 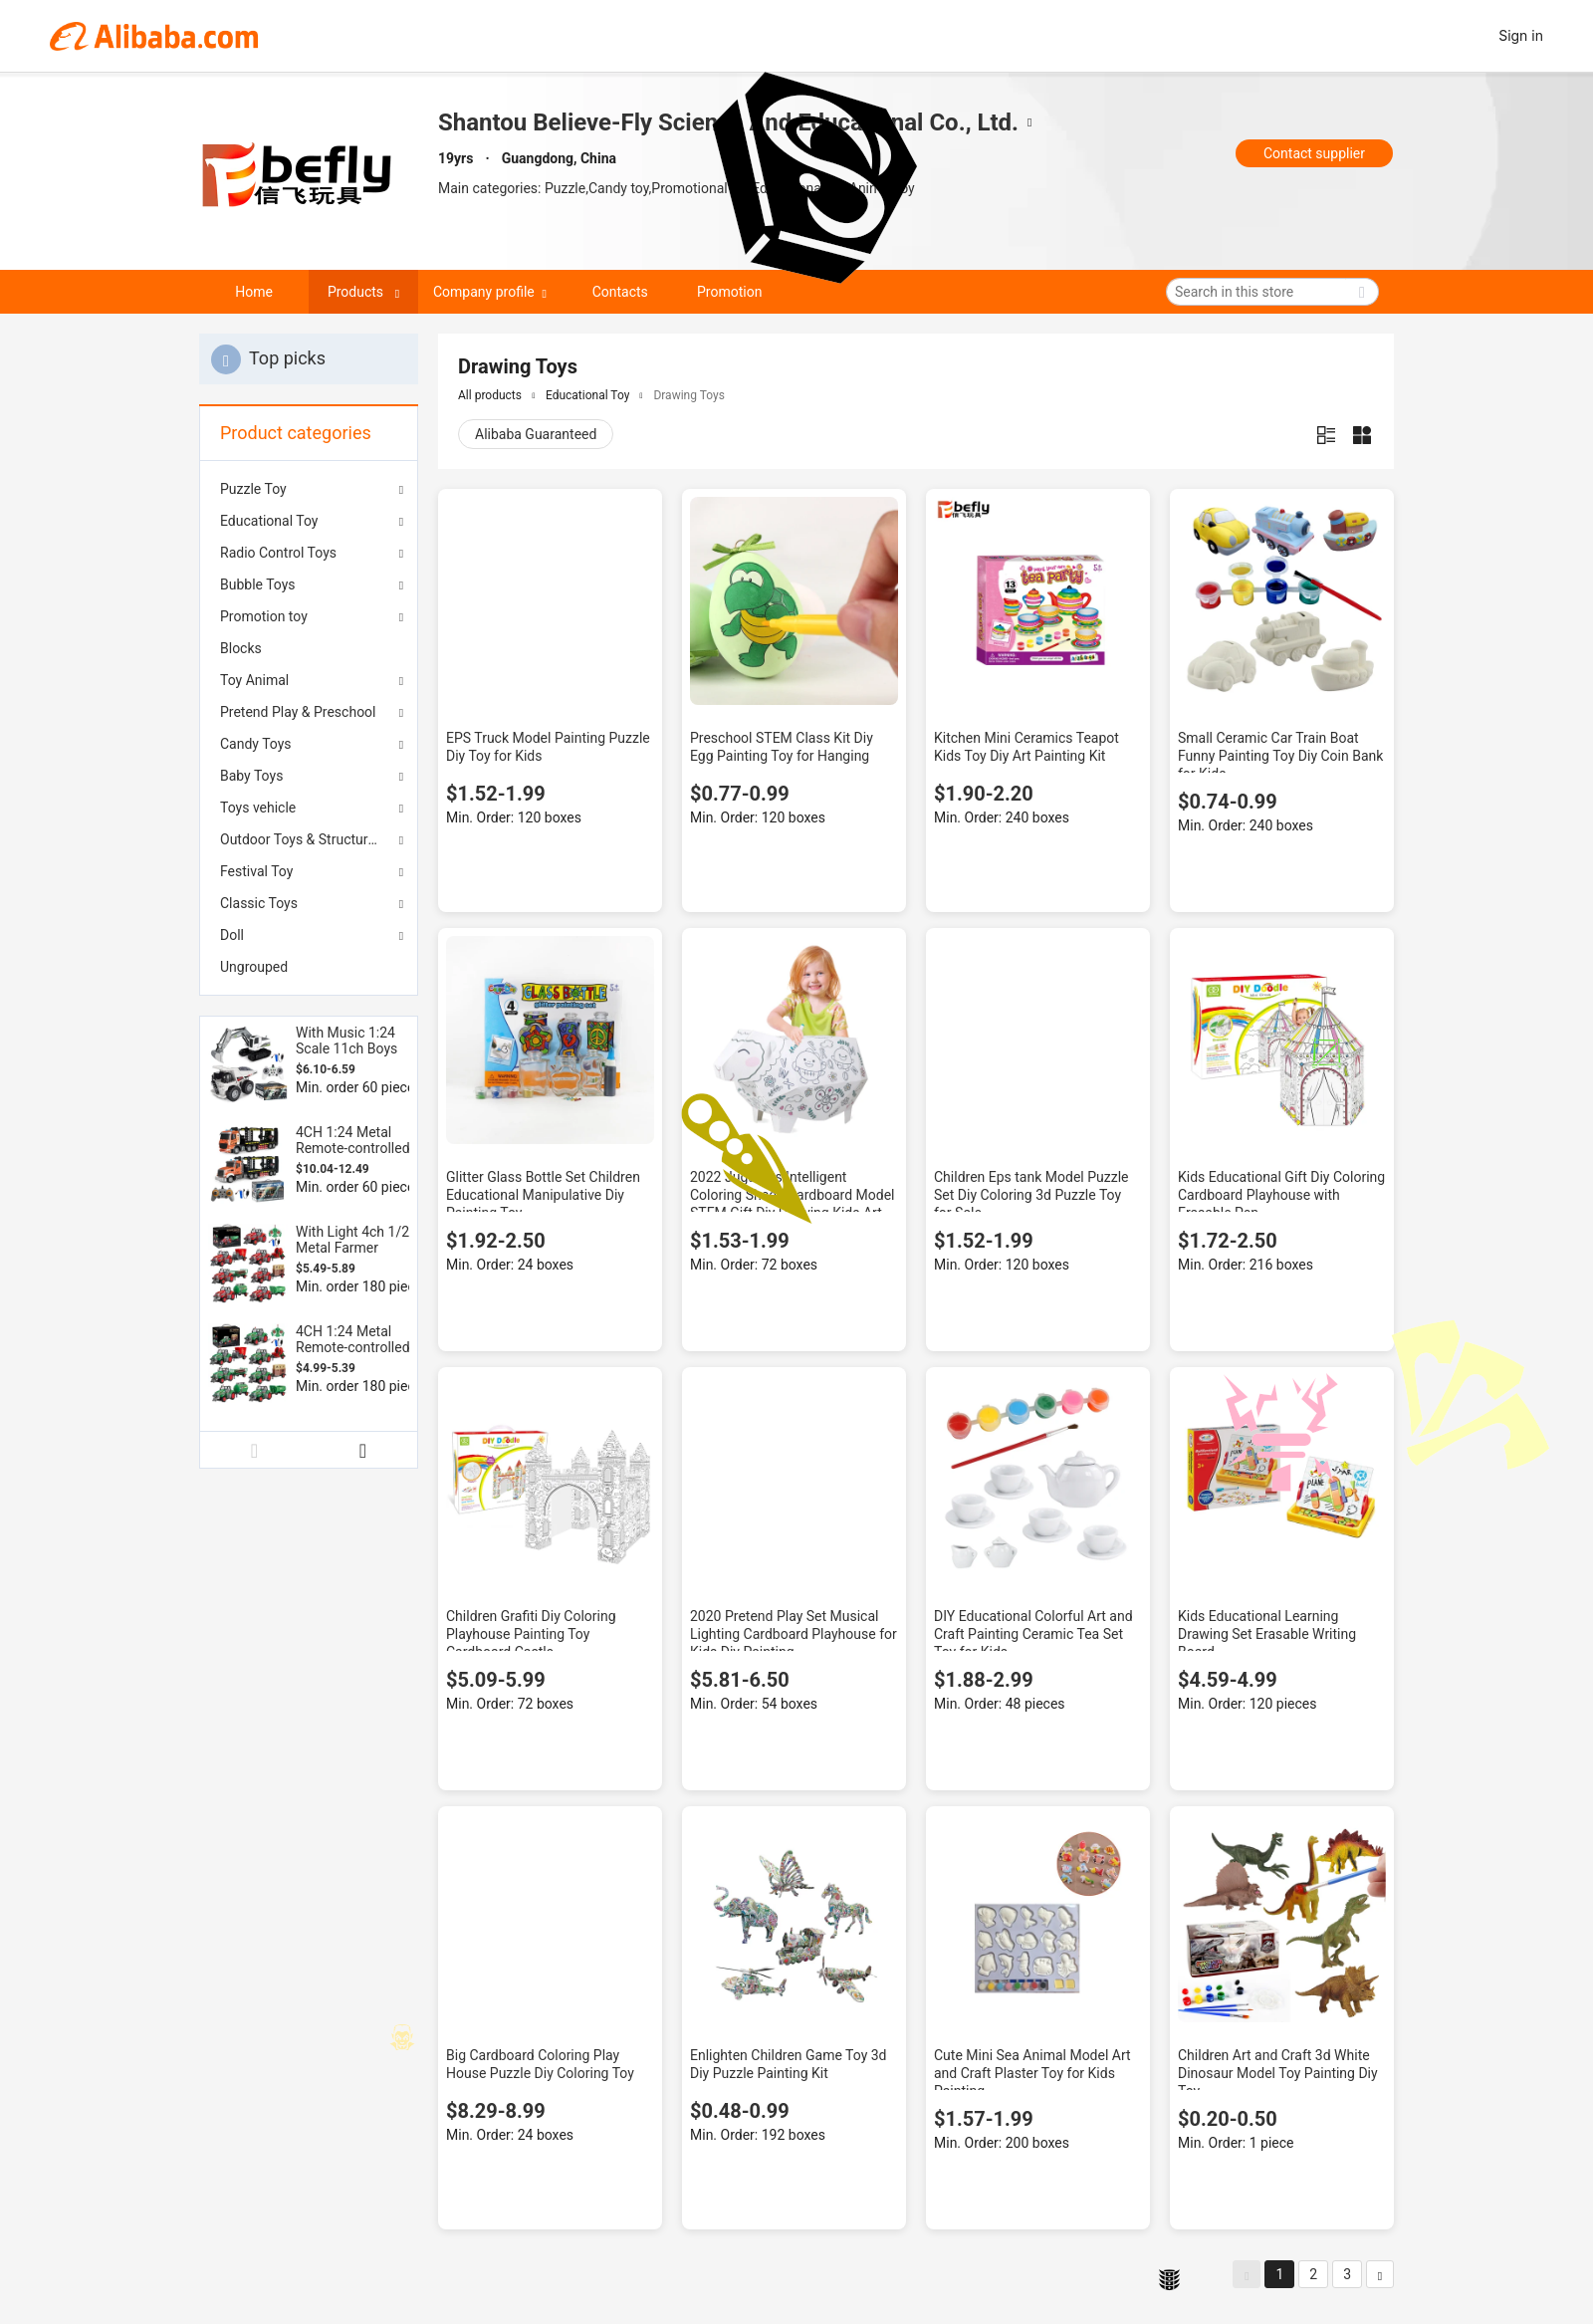 What do you see at coordinates (1281, 1434) in the screenshot?
I see `activate electrical or energy-based ability` at bounding box center [1281, 1434].